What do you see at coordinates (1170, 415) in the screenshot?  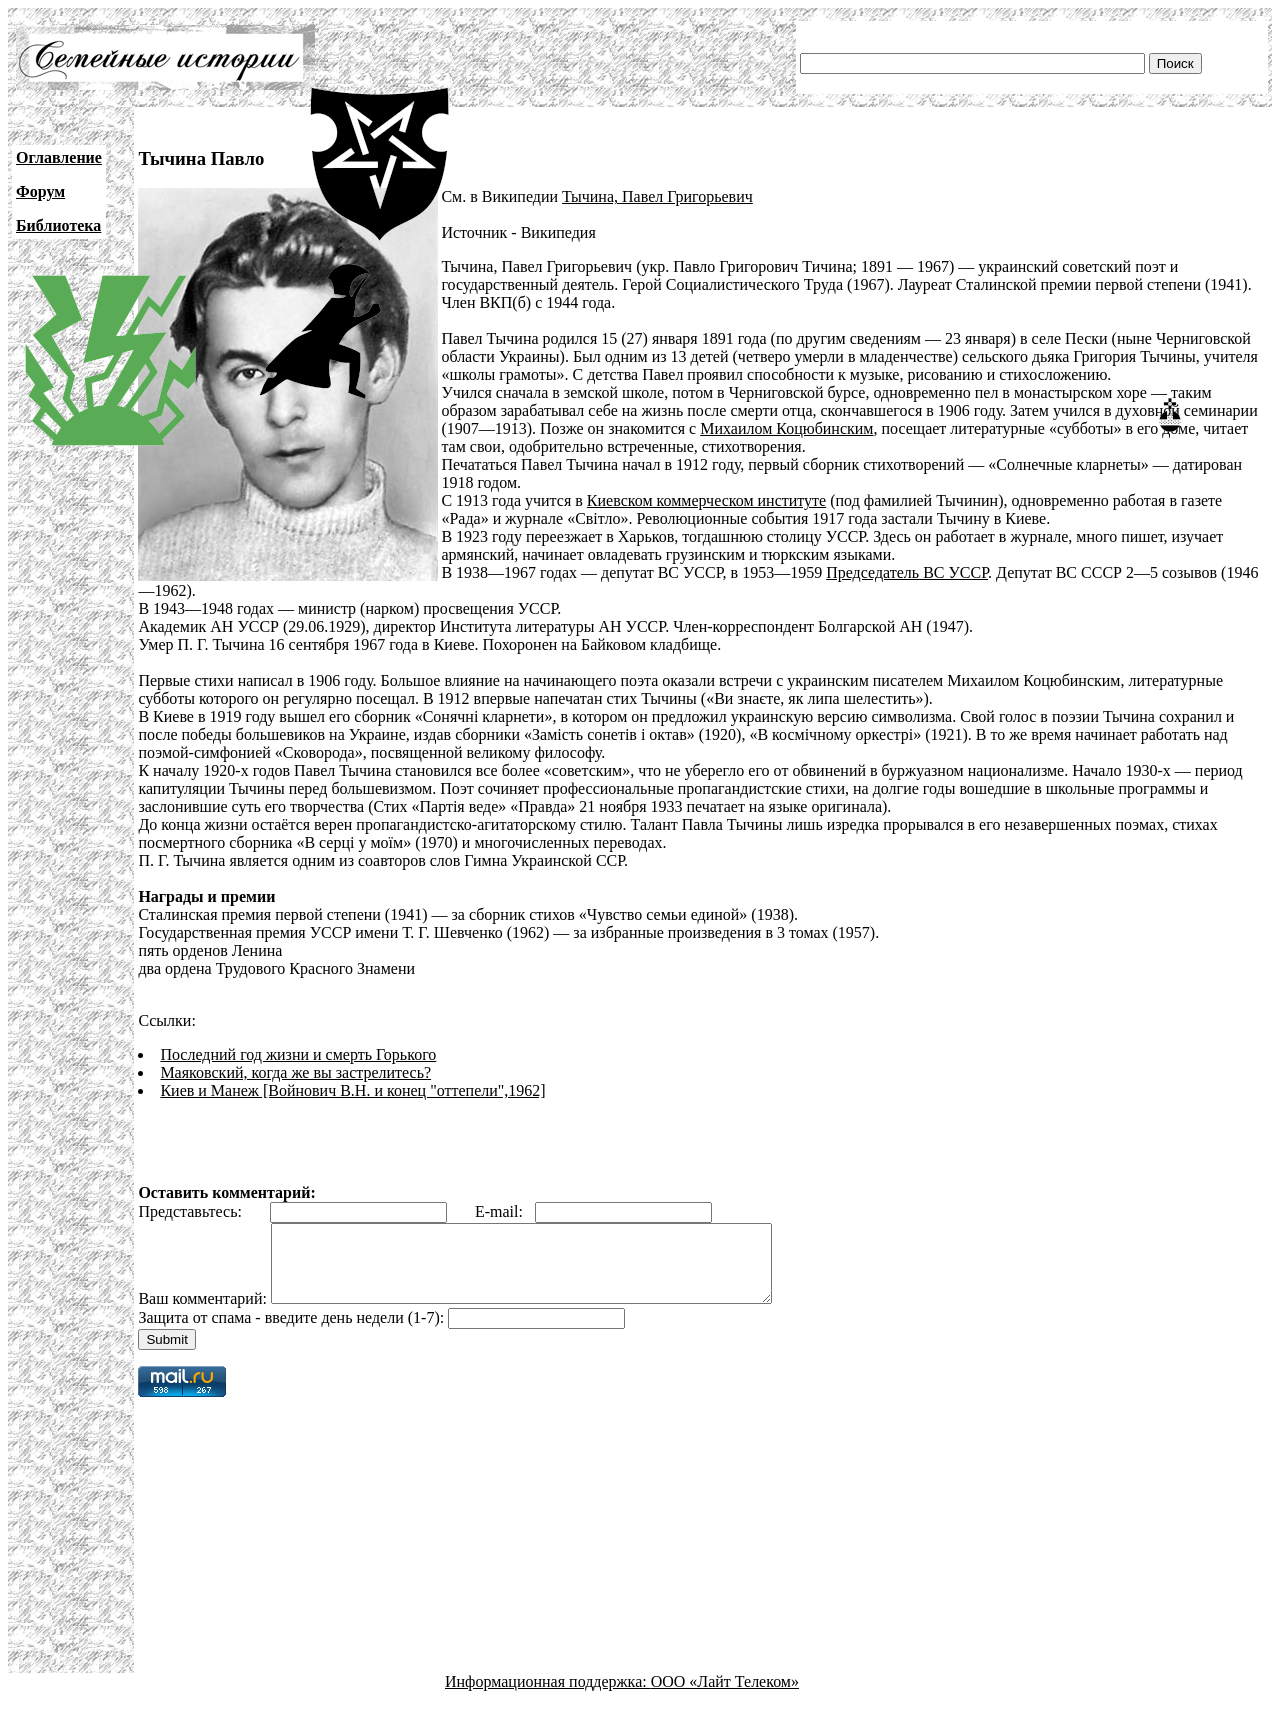 I see `holy hand grenade item or power-up in a game` at bounding box center [1170, 415].